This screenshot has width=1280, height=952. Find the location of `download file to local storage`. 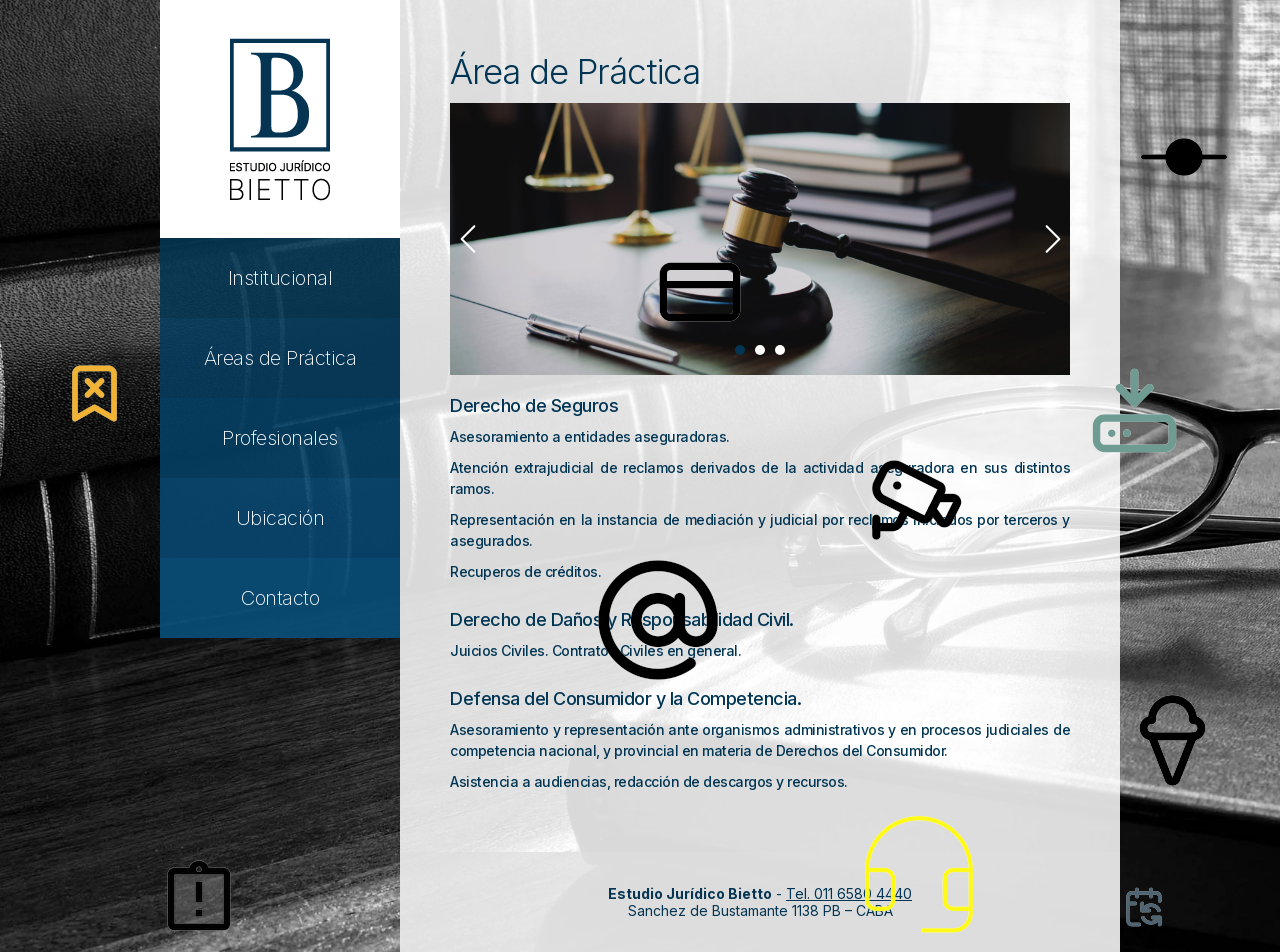

download file to local storage is located at coordinates (1134, 410).